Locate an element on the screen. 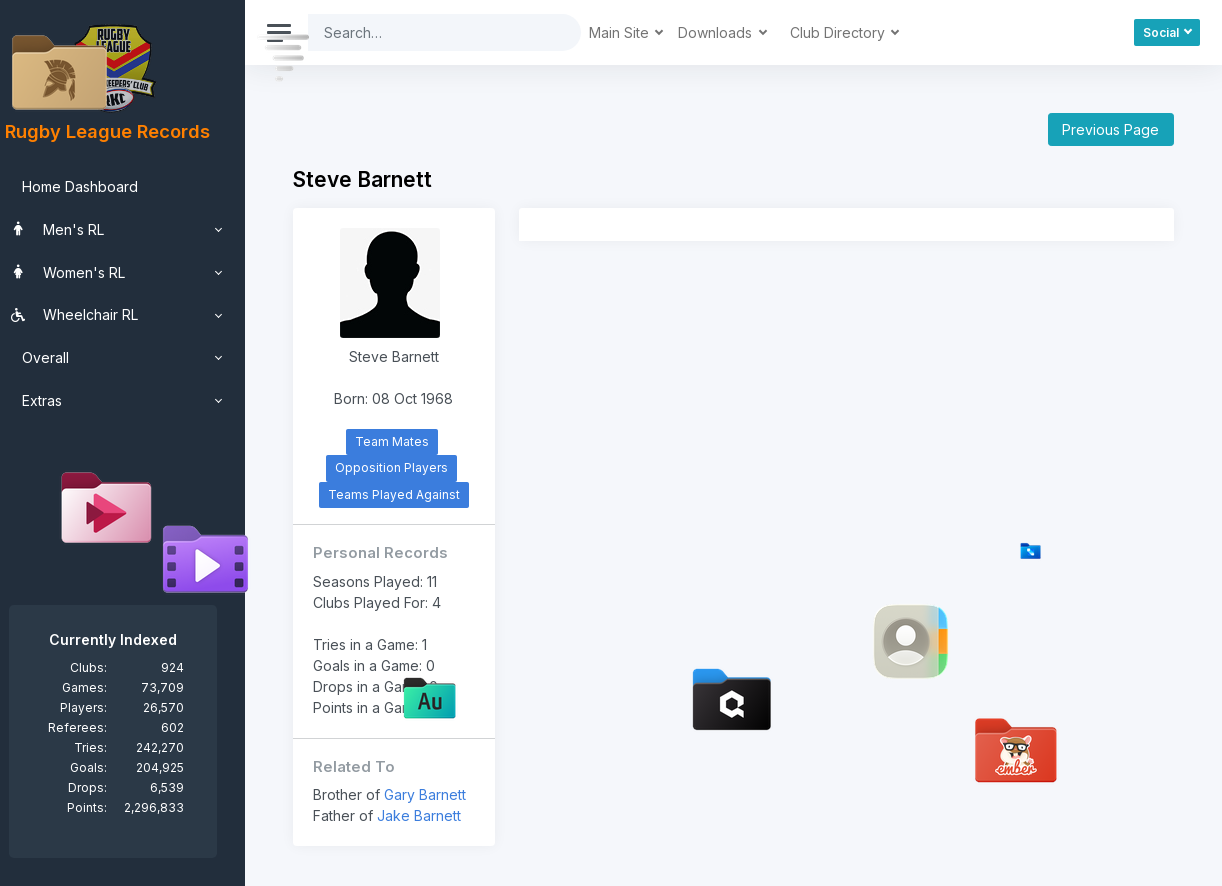 The image size is (1222, 886). open microsoft stream video folder is located at coordinates (106, 510).